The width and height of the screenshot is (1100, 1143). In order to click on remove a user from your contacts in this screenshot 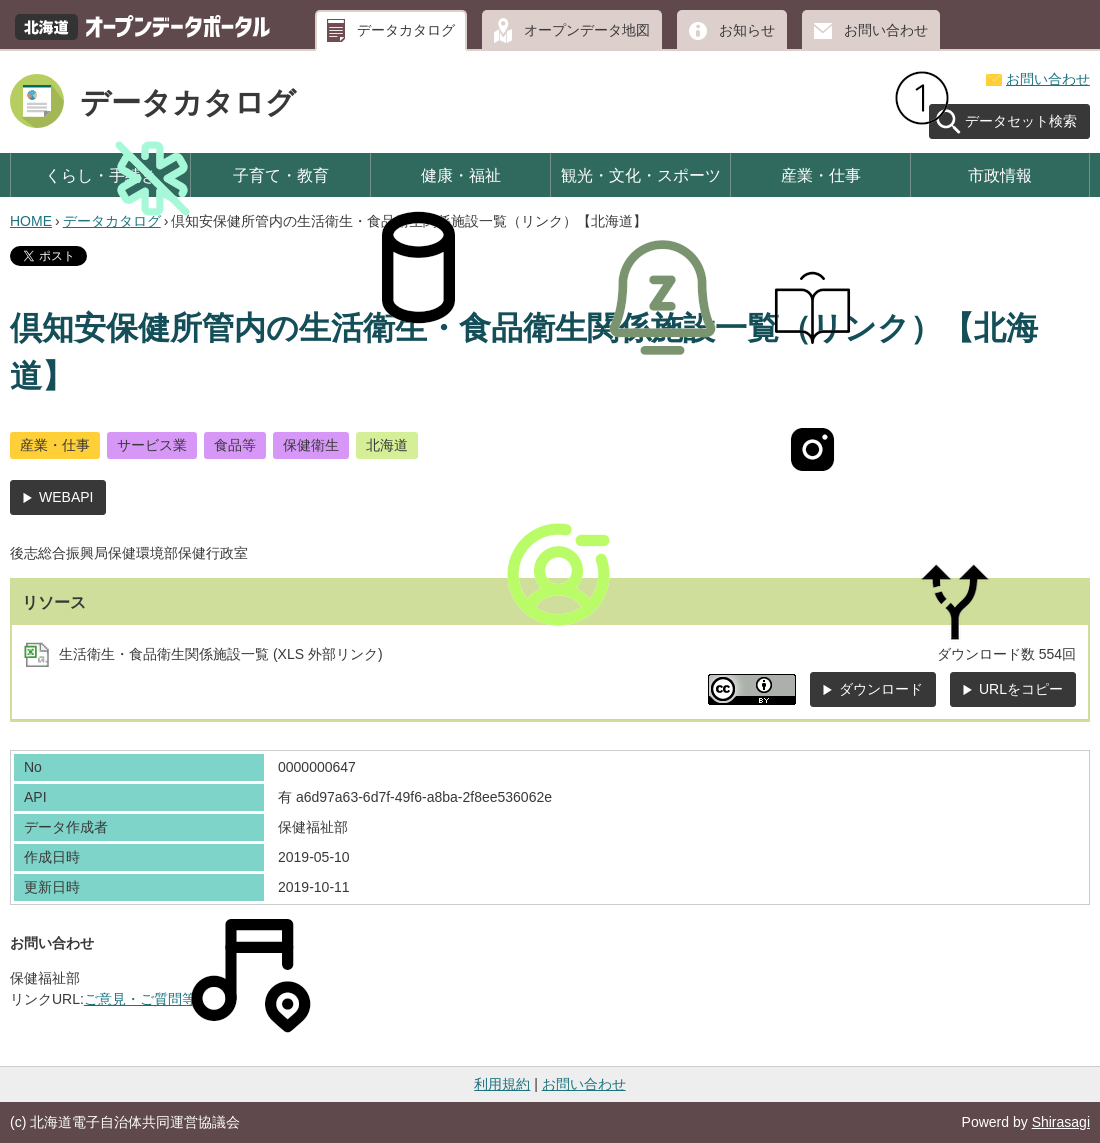, I will do `click(558, 574)`.